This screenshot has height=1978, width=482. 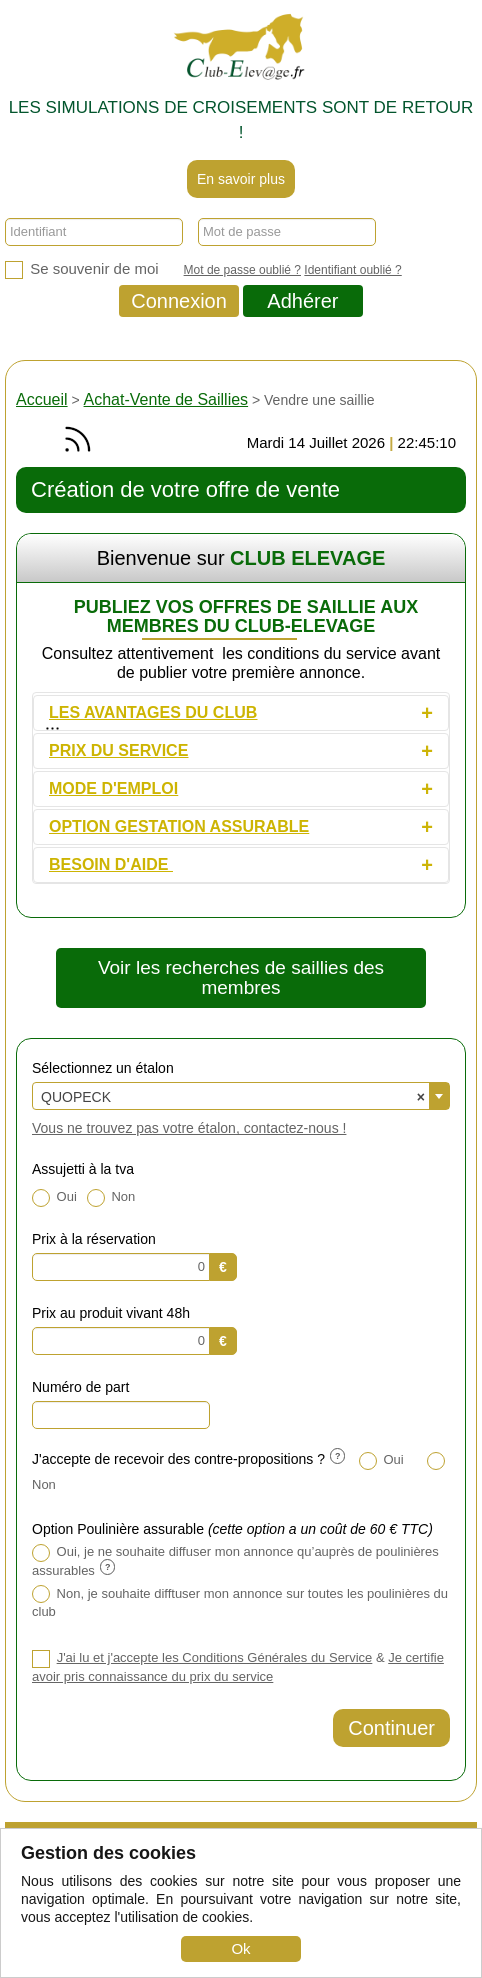 I want to click on subscribe to RSS feed, so click(x=76, y=441).